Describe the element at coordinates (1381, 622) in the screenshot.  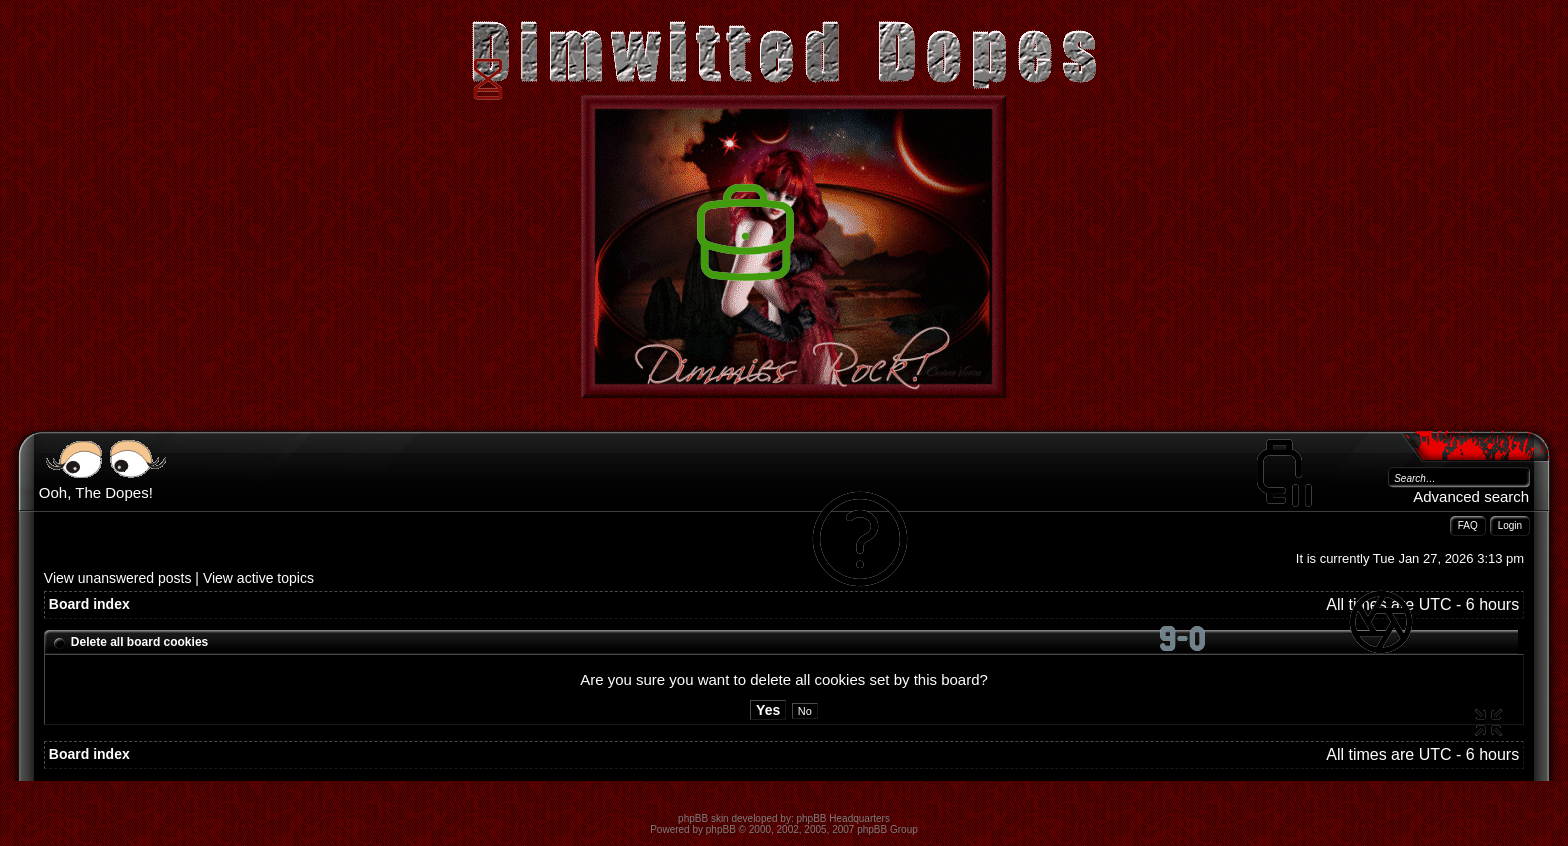
I see `adjust camera aperture settings` at that location.